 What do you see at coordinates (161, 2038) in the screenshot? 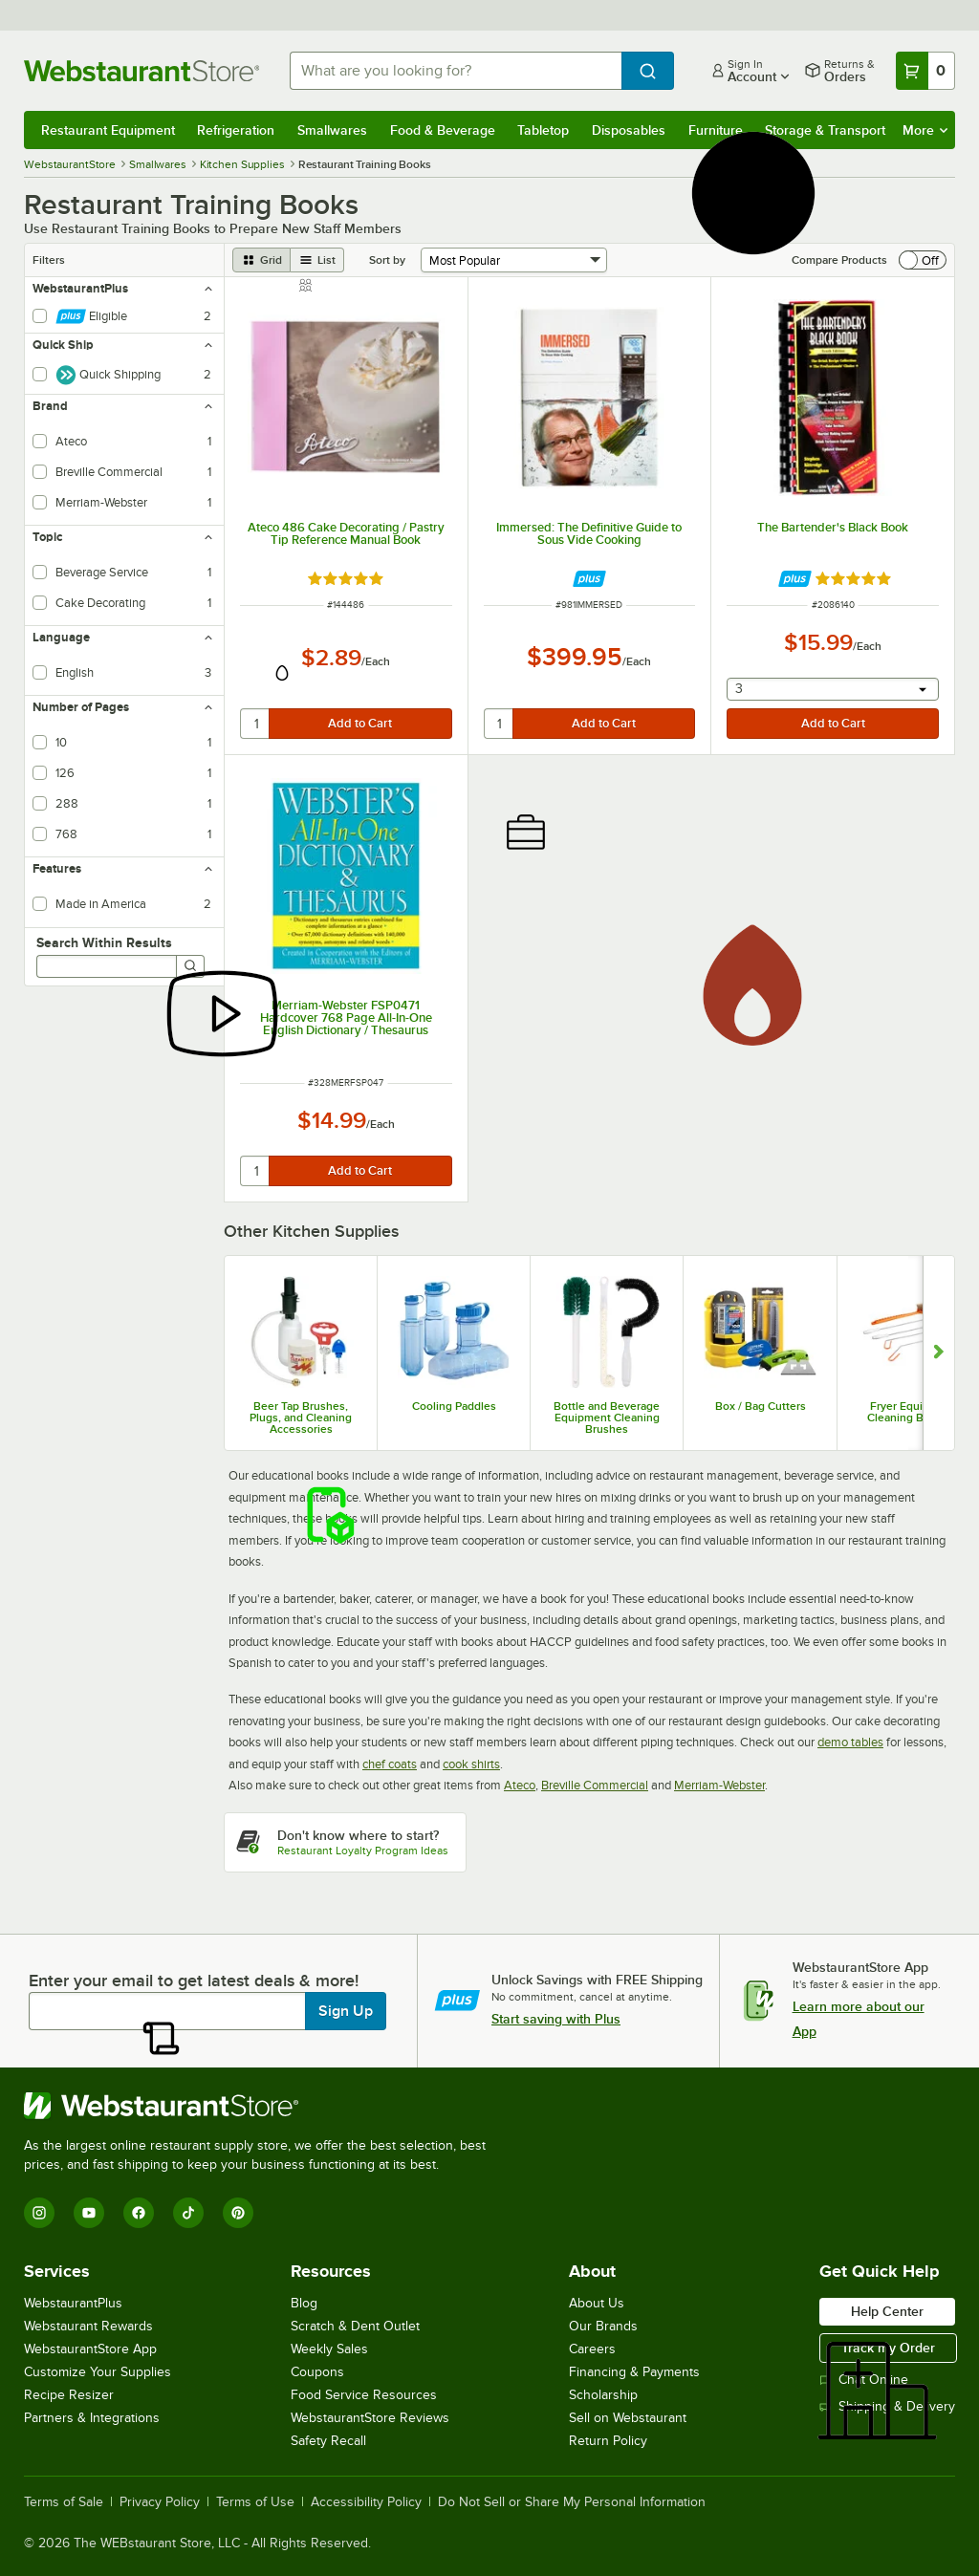
I see `view document or manuscript` at bounding box center [161, 2038].